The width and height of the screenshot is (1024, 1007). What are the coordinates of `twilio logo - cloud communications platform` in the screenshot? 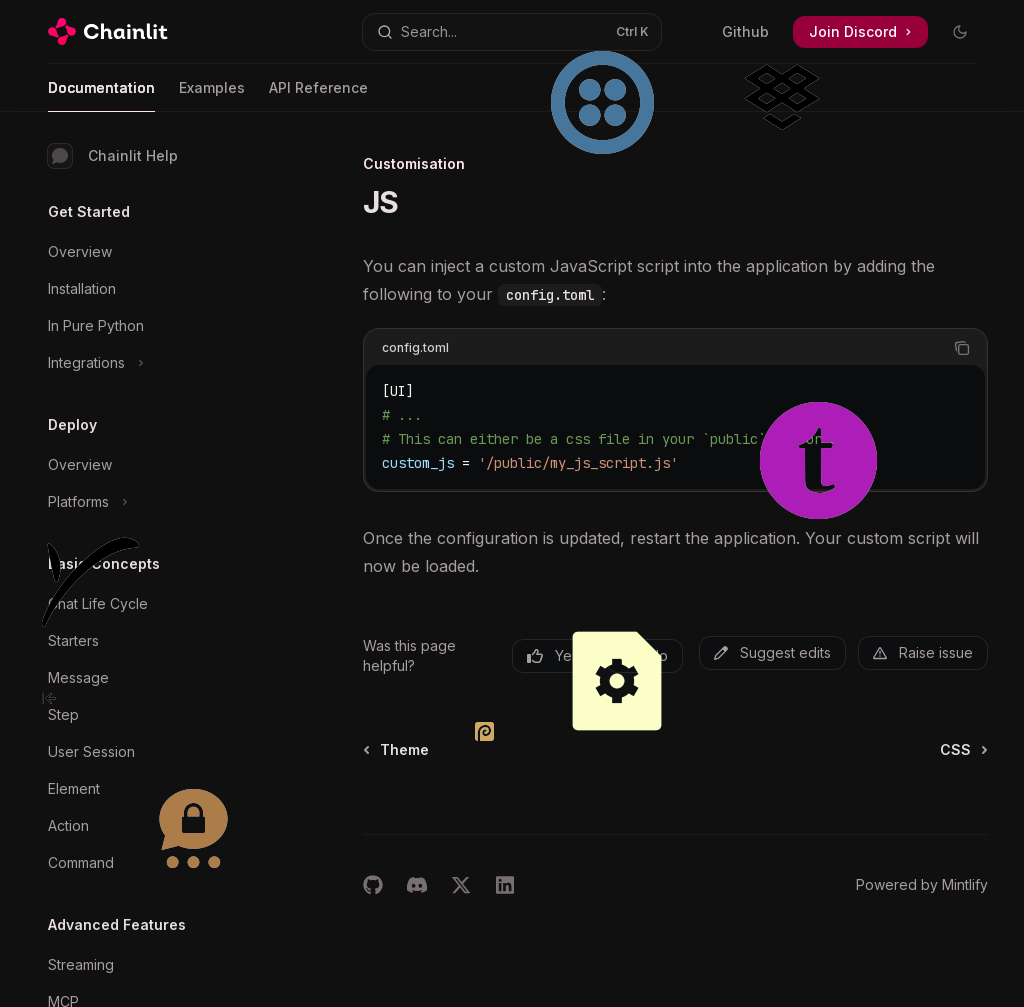 It's located at (602, 102).